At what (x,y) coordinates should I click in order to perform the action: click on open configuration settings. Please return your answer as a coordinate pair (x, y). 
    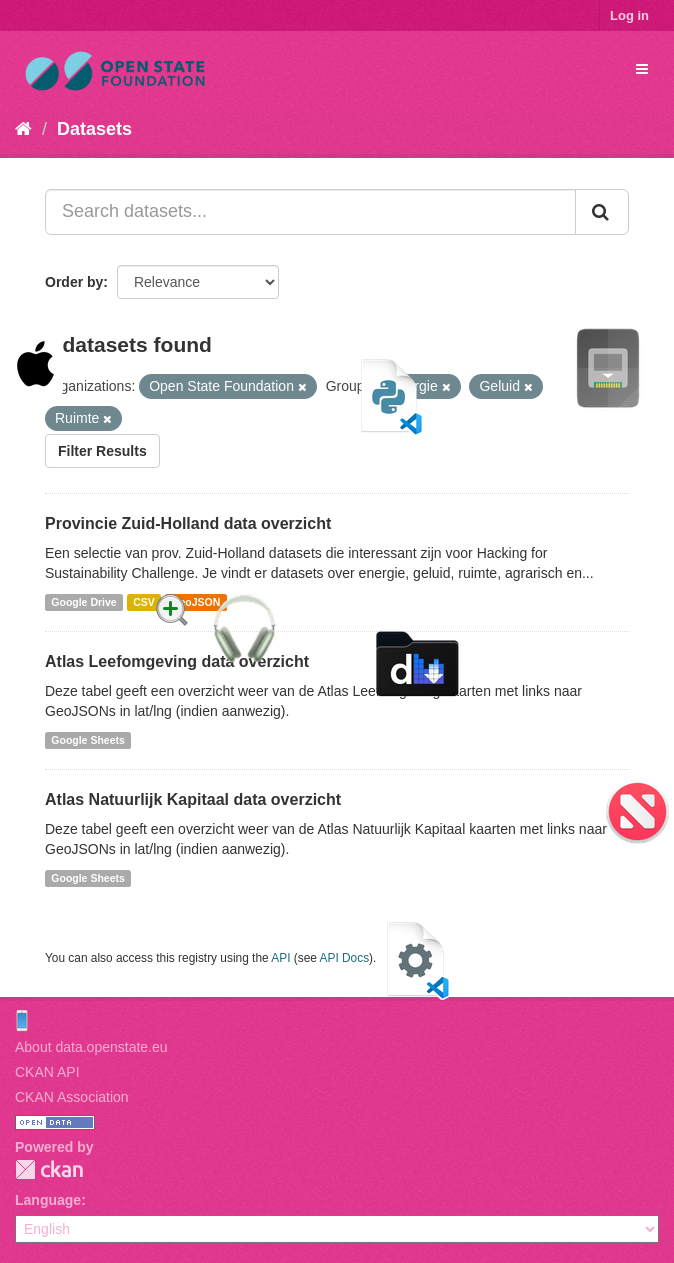
    Looking at the image, I should click on (415, 960).